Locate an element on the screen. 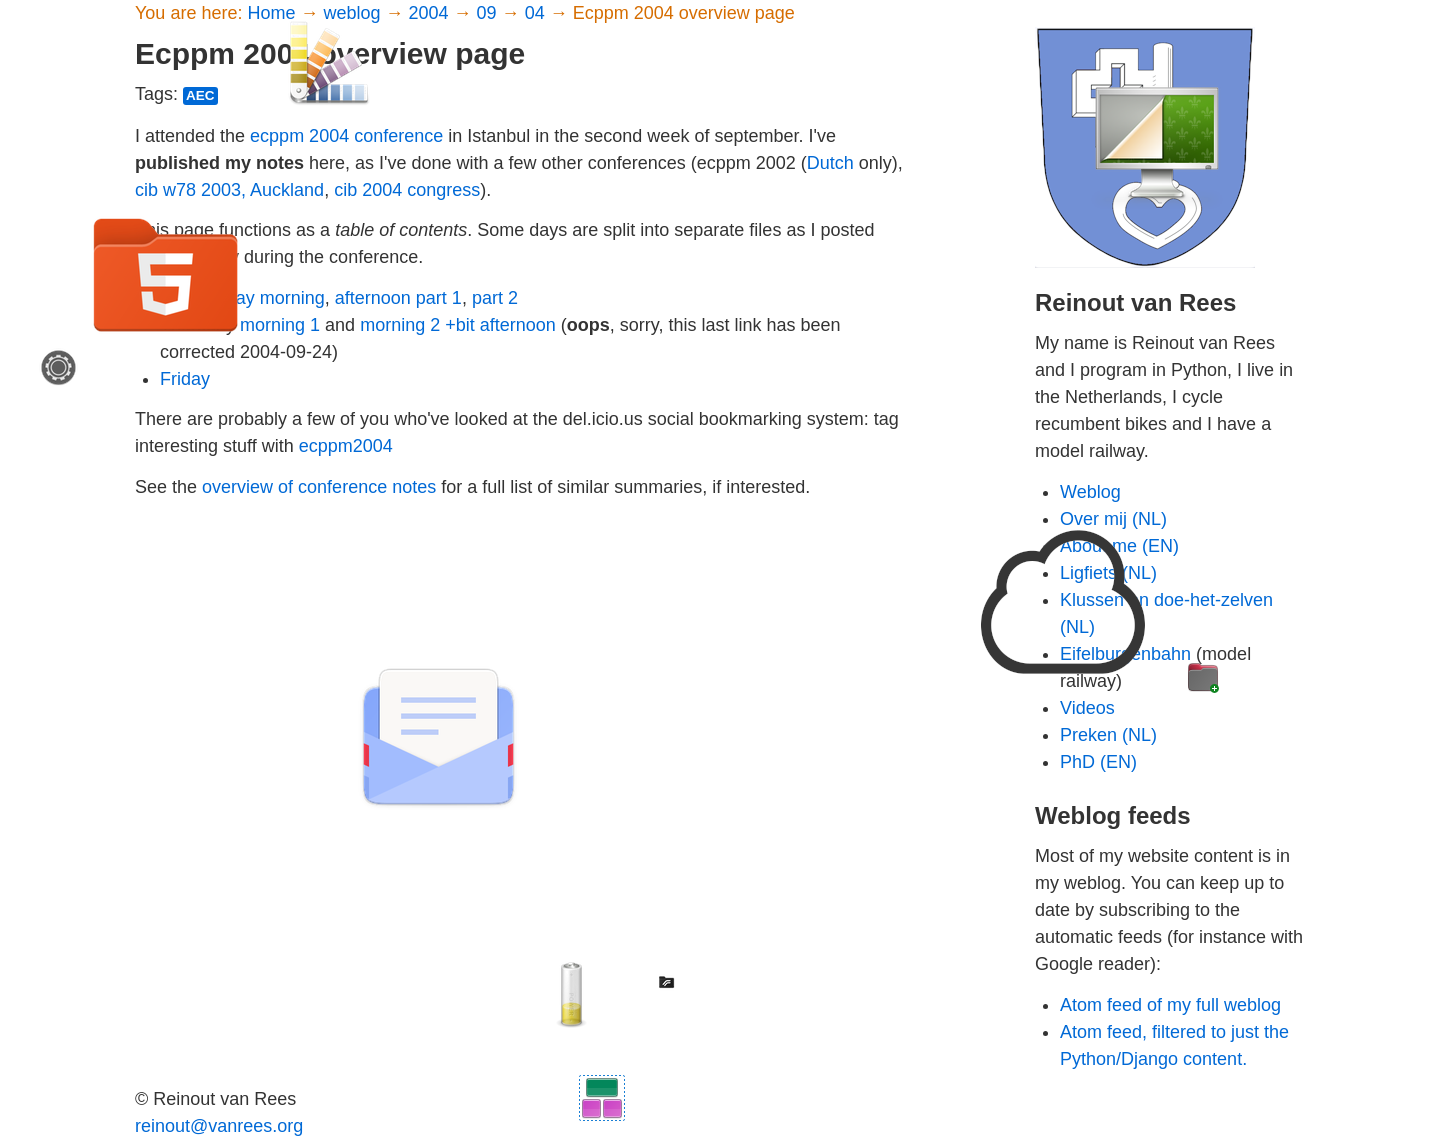 The image size is (1440, 1140). access internet or cloud-based applications is located at coordinates (1063, 602).